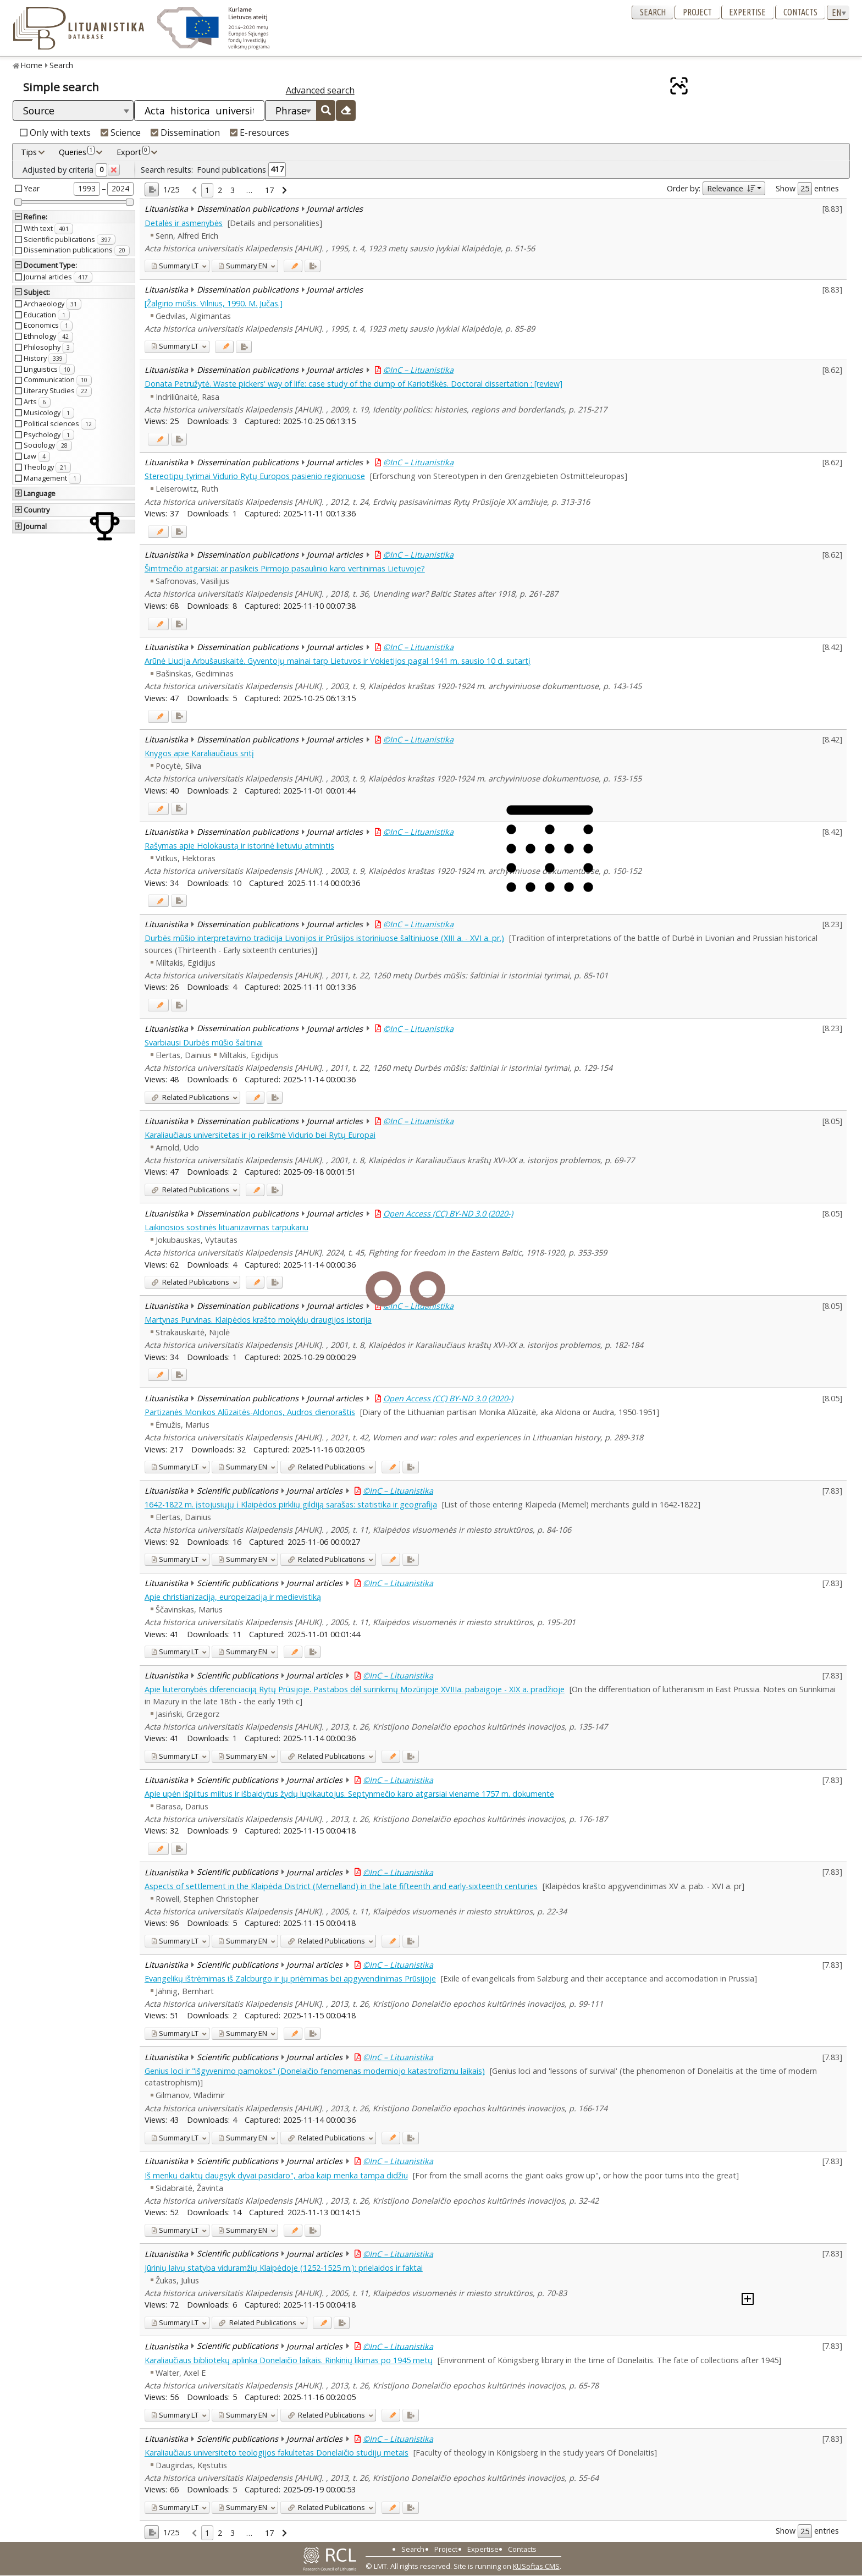 The height and width of the screenshot is (2576, 862). I want to click on link to flickr photo sharing account, so click(405, 1289).